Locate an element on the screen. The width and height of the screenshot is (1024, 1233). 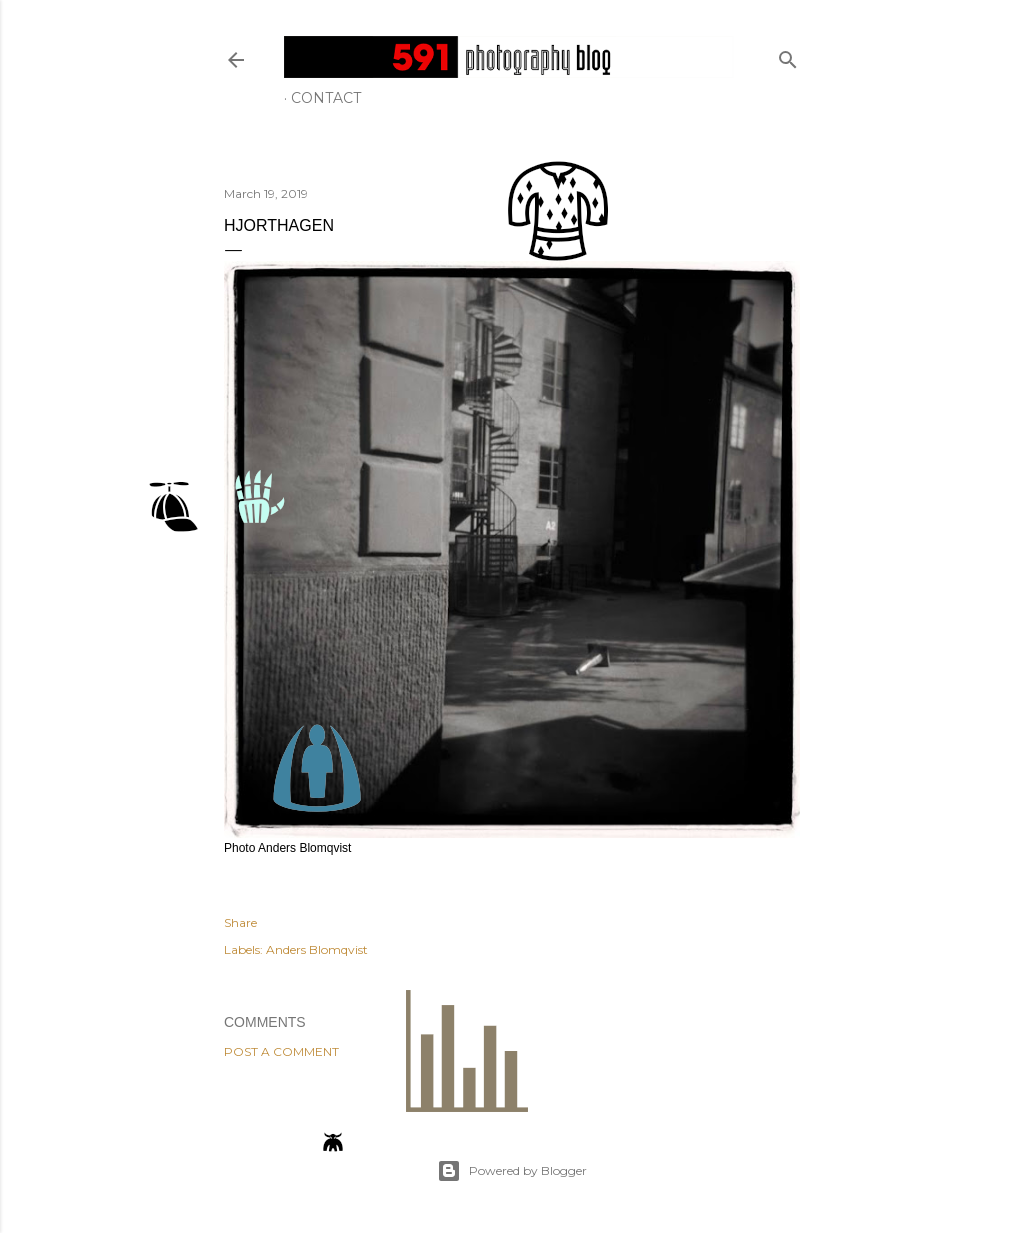
select a playful or childlike avatar accessory is located at coordinates (172, 506).